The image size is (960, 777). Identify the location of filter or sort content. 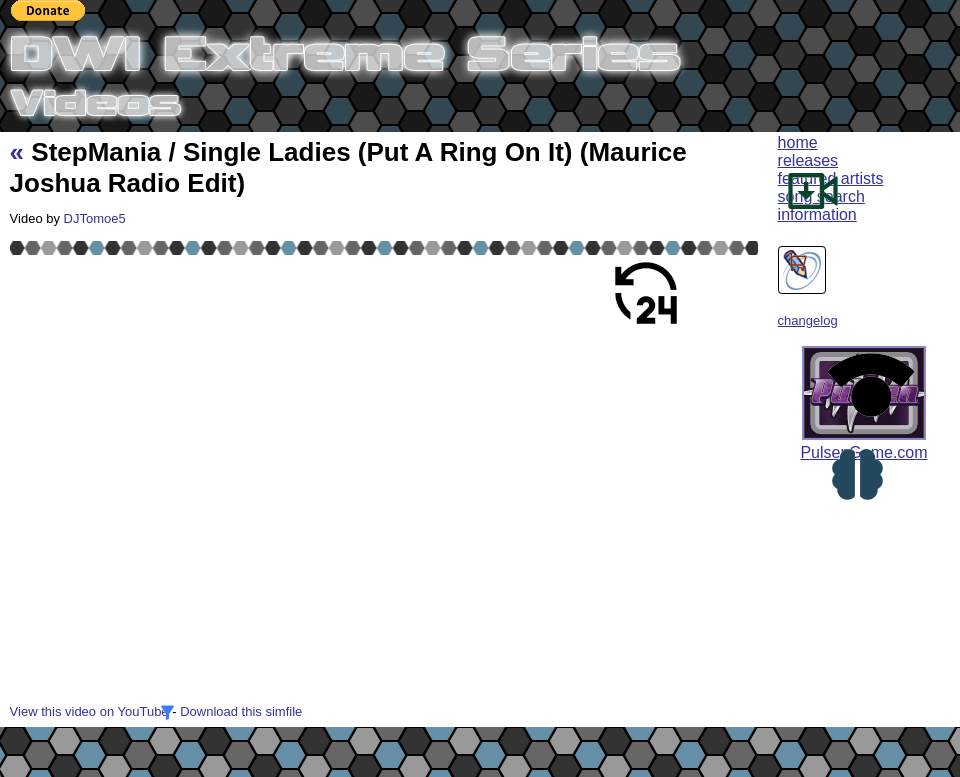
(167, 712).